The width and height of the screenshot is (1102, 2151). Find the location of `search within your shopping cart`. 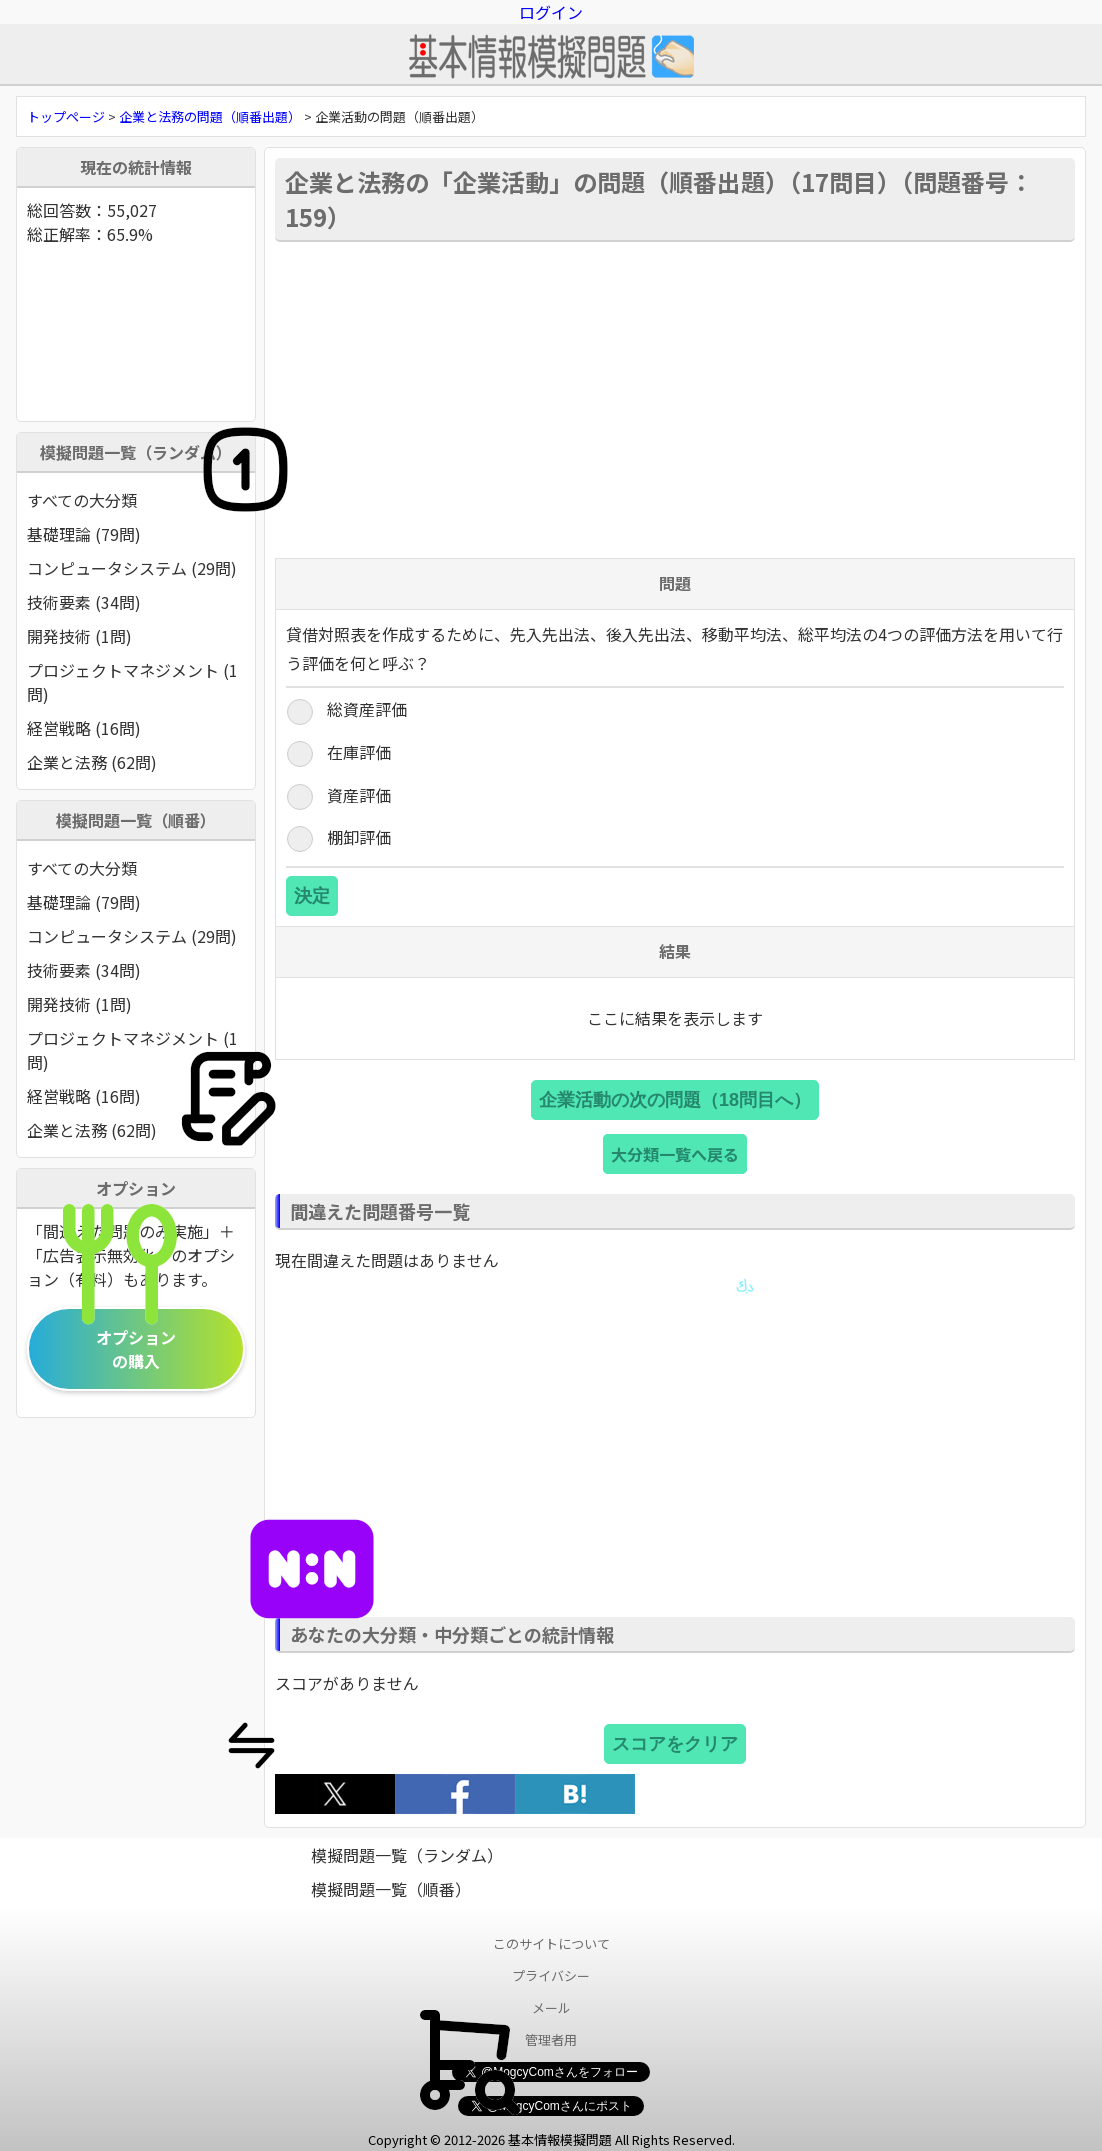

search within your shopping cart is located at coordinates (465, 2060).